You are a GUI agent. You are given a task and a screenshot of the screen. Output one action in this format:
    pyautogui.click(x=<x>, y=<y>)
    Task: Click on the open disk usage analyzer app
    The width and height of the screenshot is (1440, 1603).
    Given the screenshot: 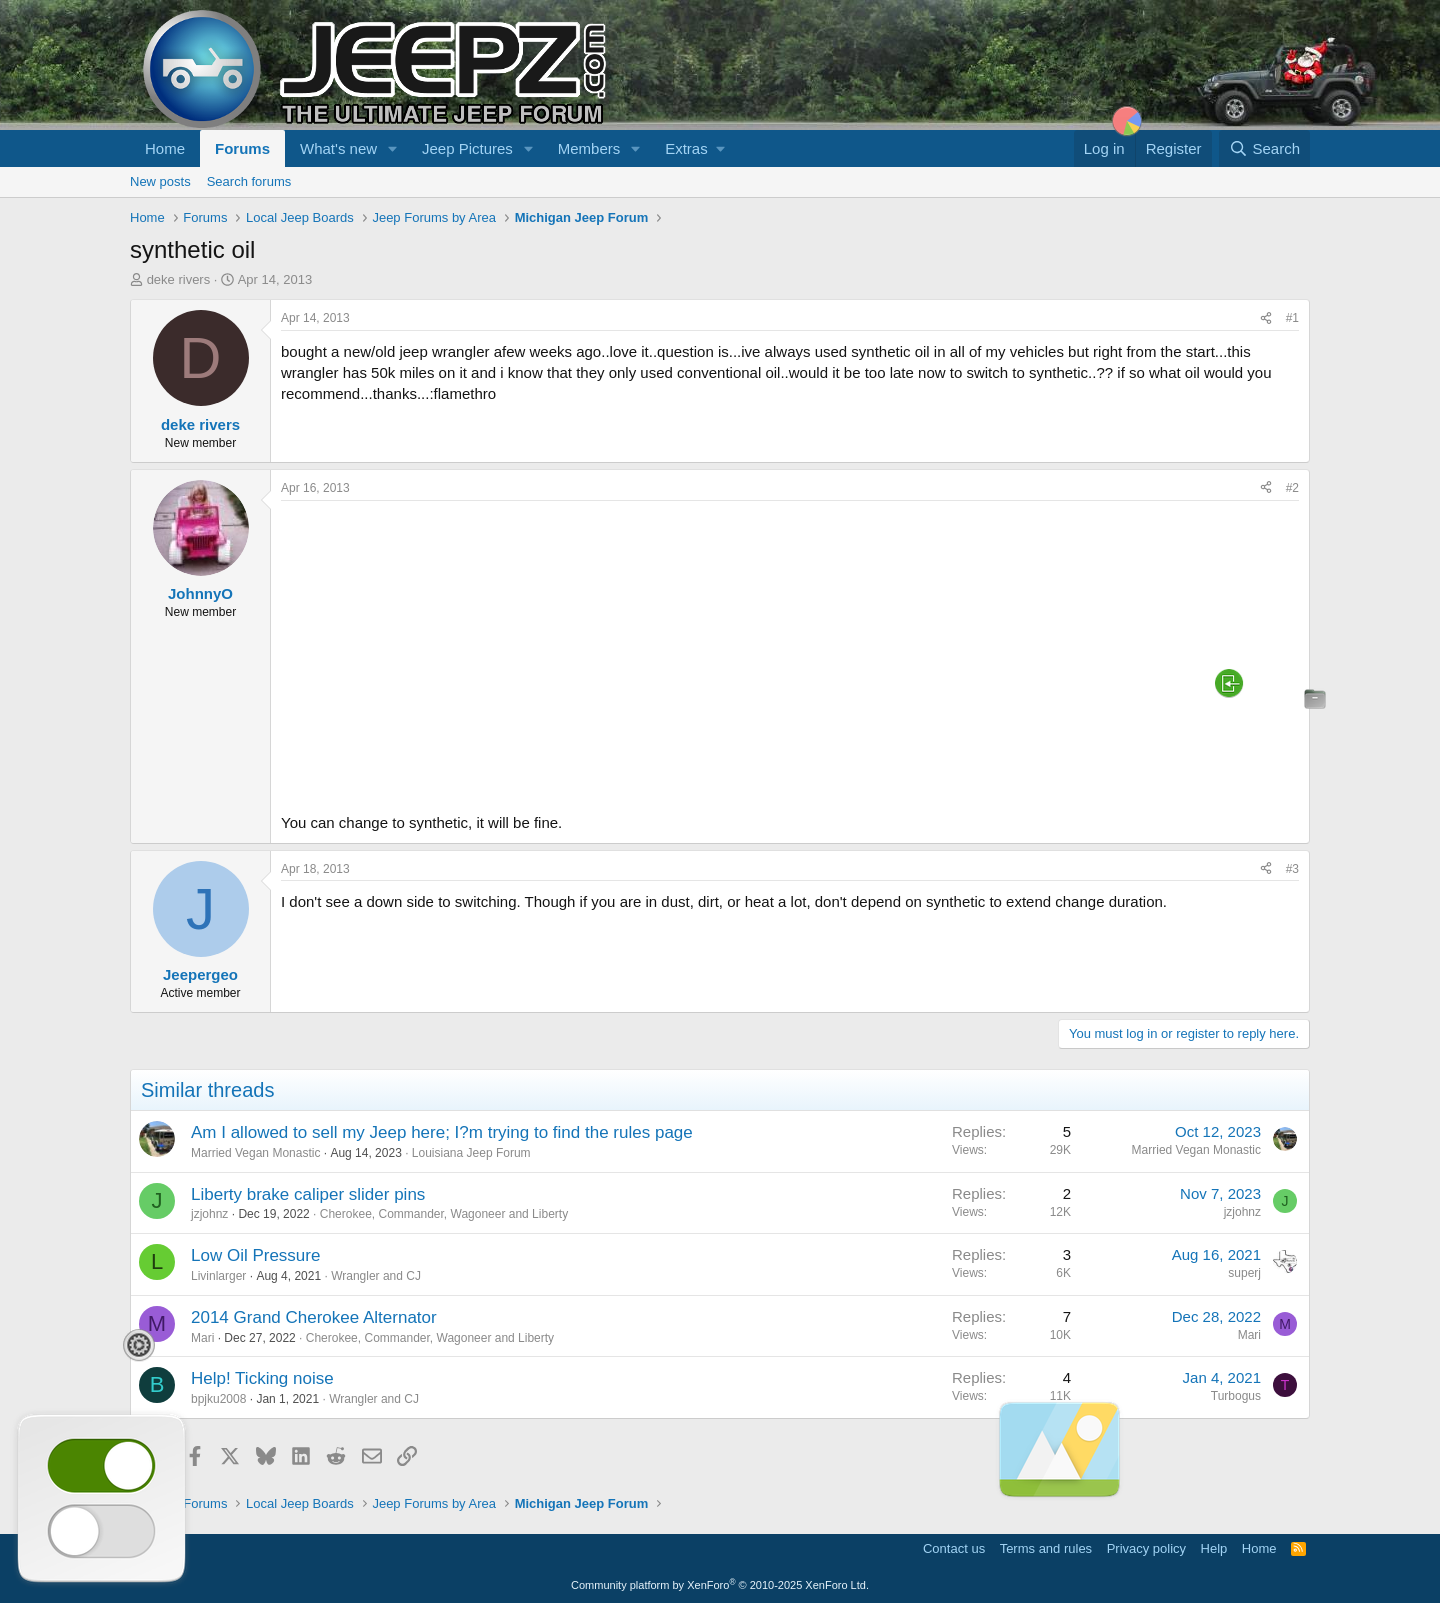 What is the action you would take?
    pyautogui.click(x=1127, y=121)
    